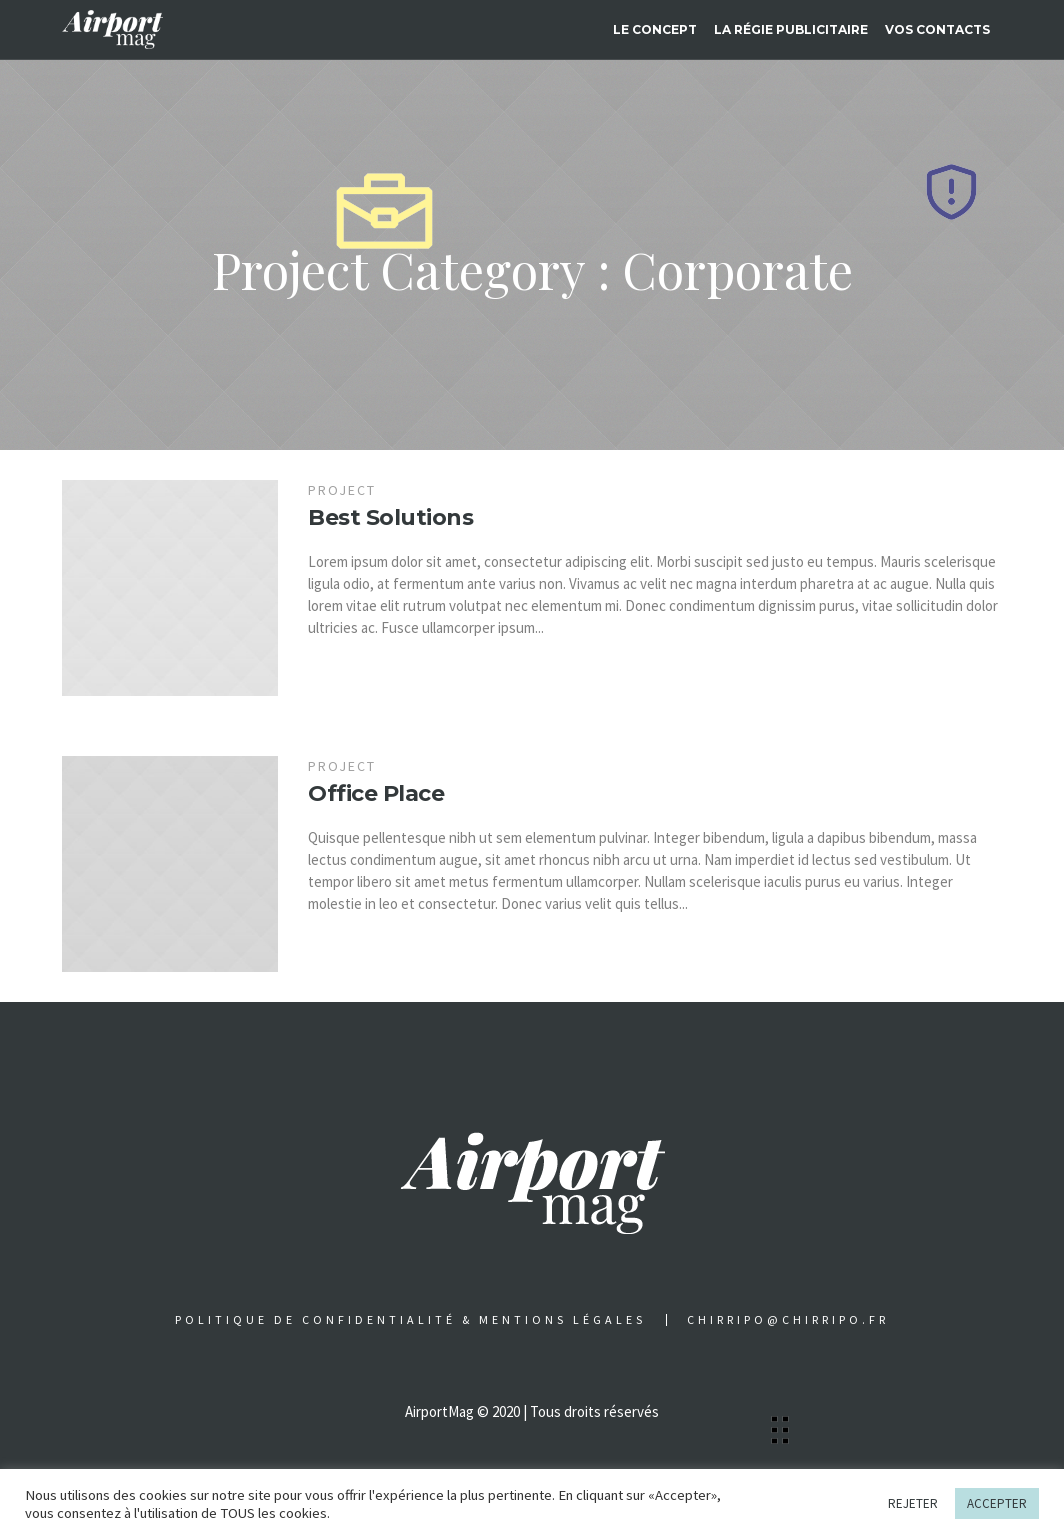 The image size is (1064, 1538). I want to click on view security or privacy settings, so click(951, 192).